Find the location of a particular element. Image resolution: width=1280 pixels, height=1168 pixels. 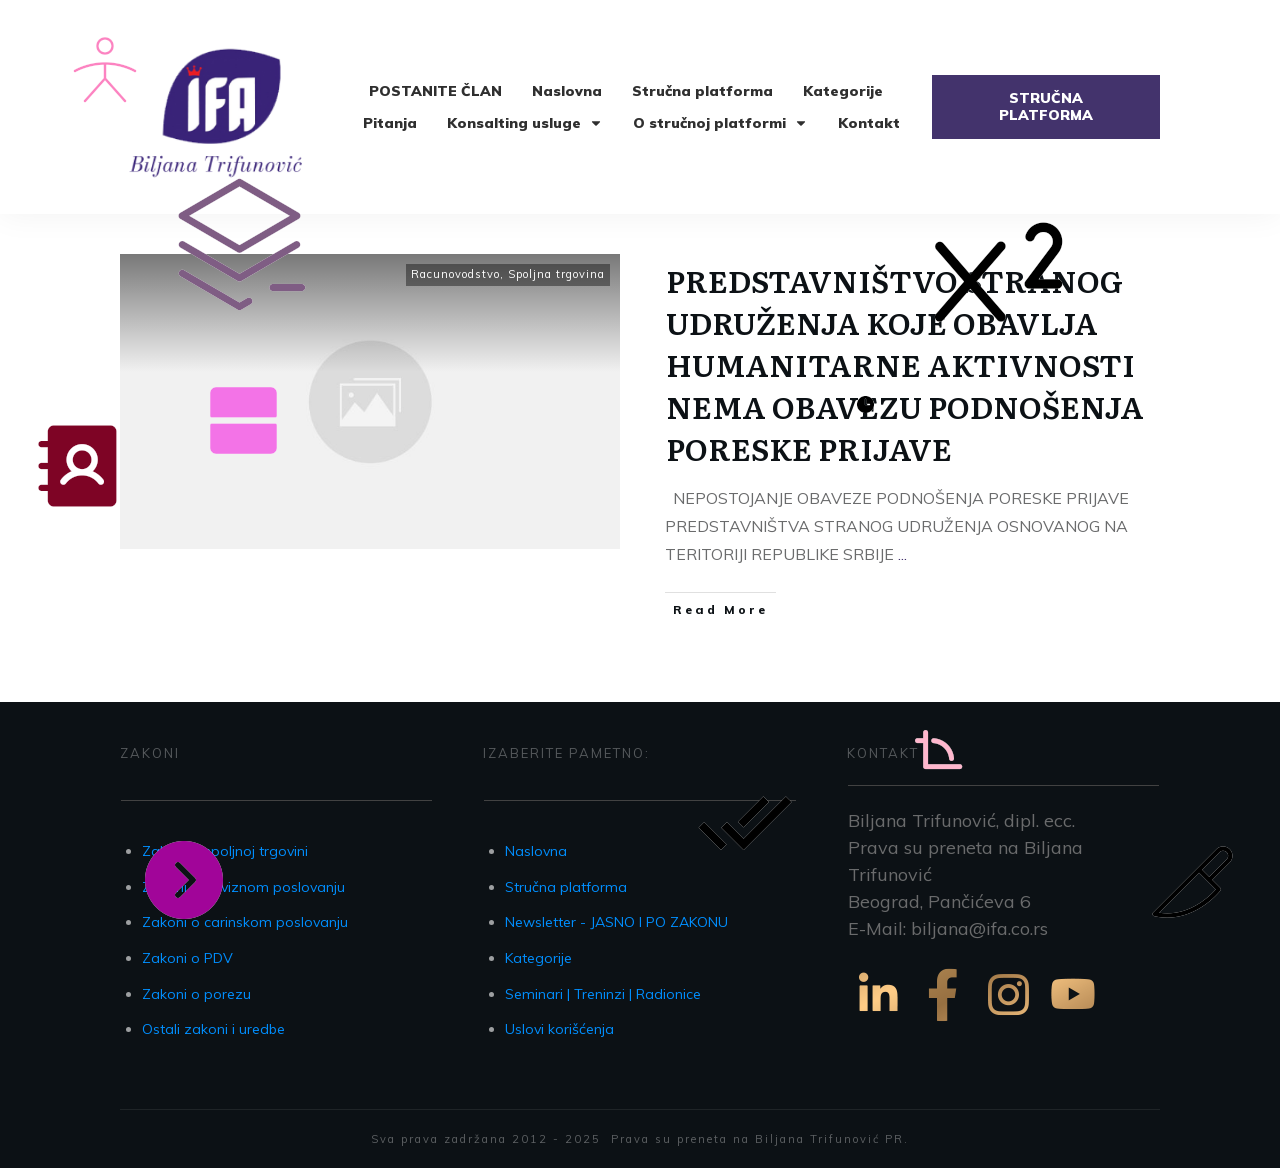

open your contacts list is located at coordinates (79, 466).